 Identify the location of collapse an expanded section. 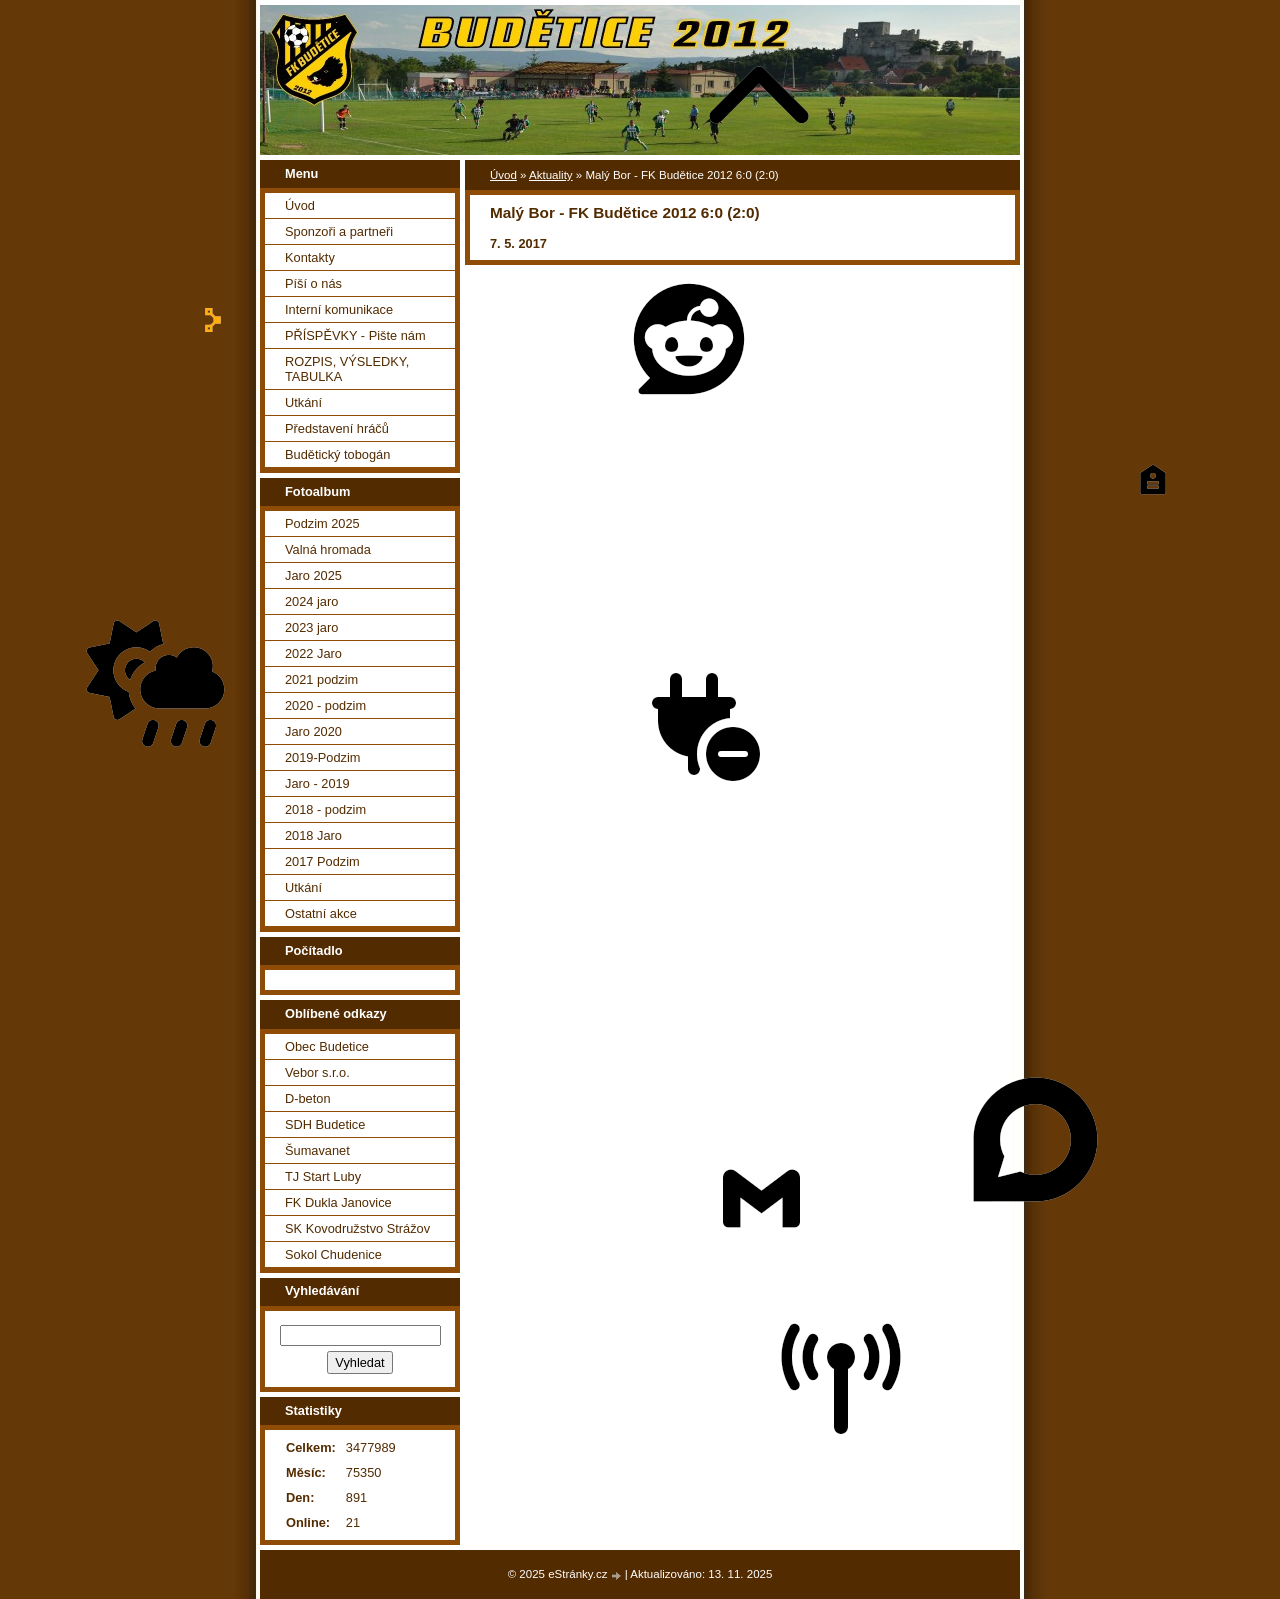
(759, 102).